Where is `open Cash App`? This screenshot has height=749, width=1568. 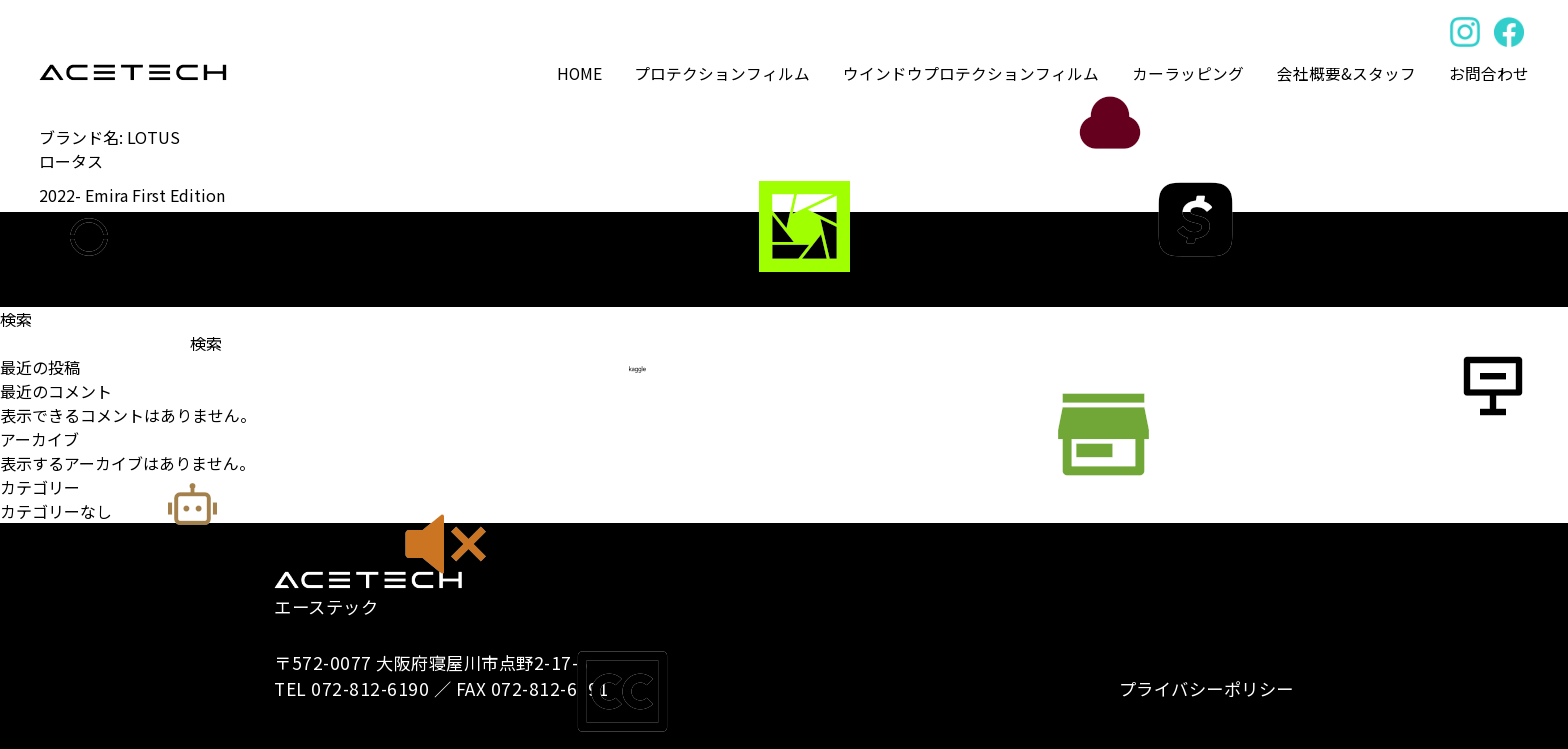
open Cash App is located at coordinates (1195, 219).